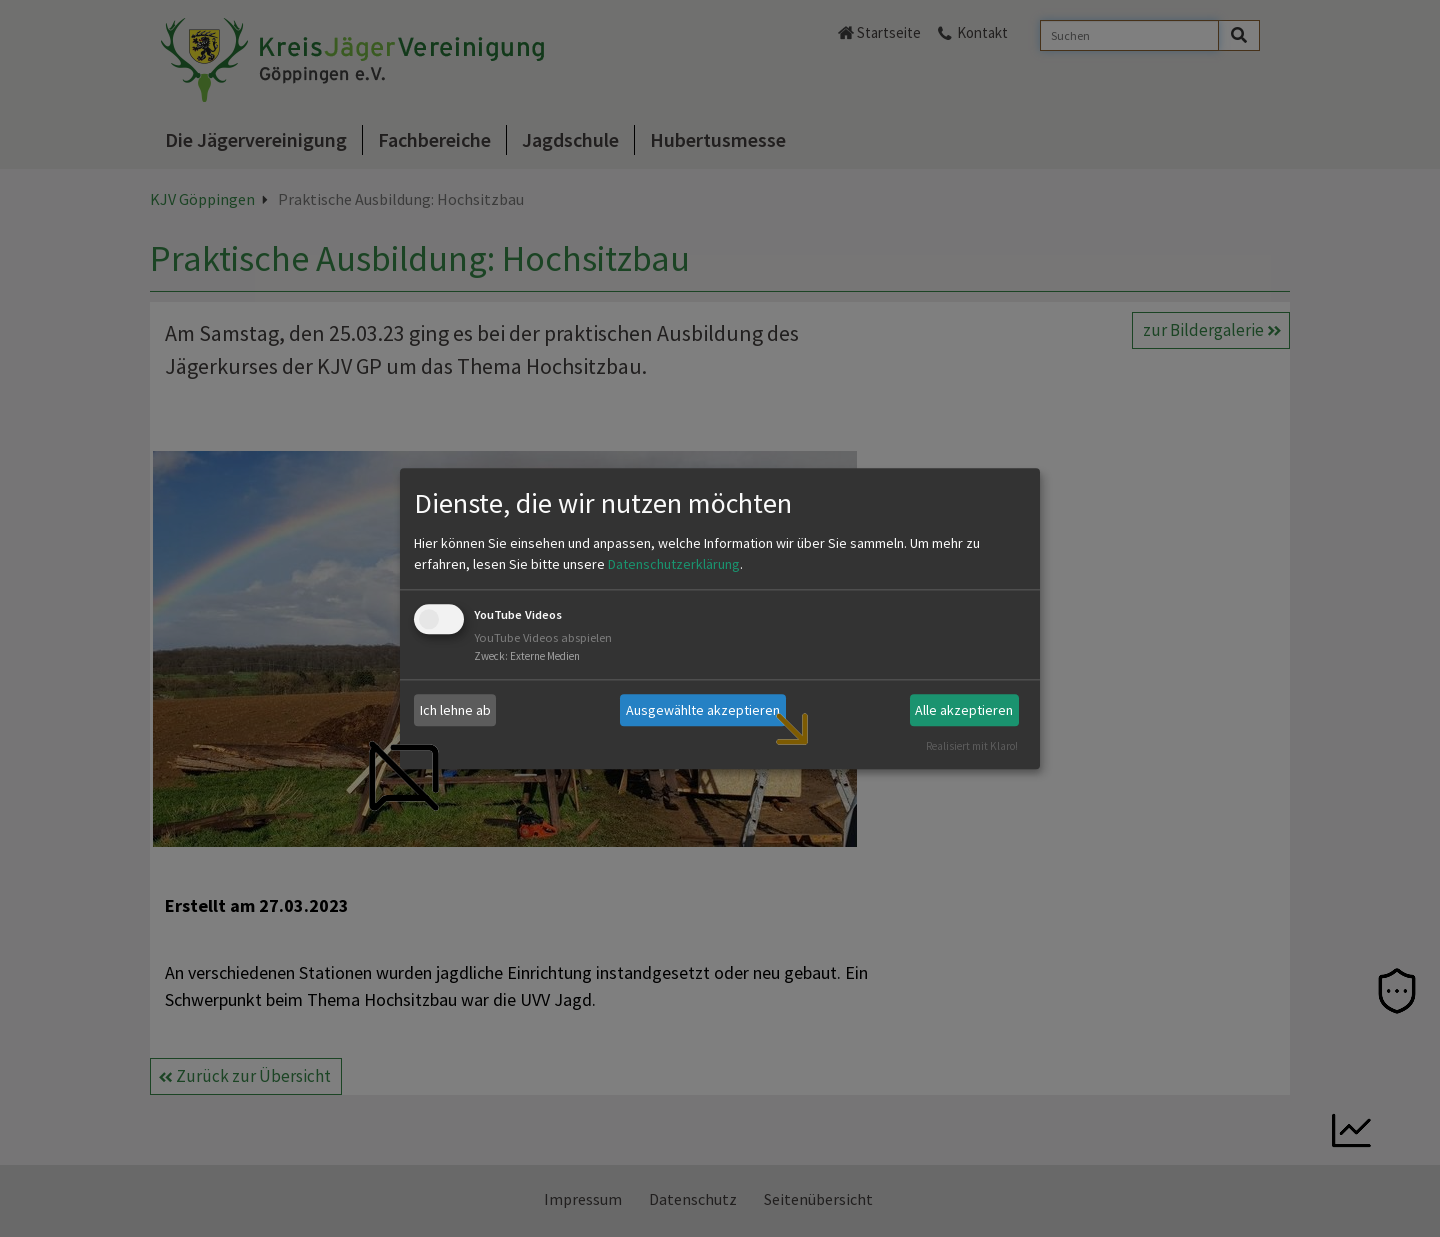  What do you see at coordinates (792, 729) in the screenshot?
I see `navigate to the next item diagonally` at bounding box center [792, 729].